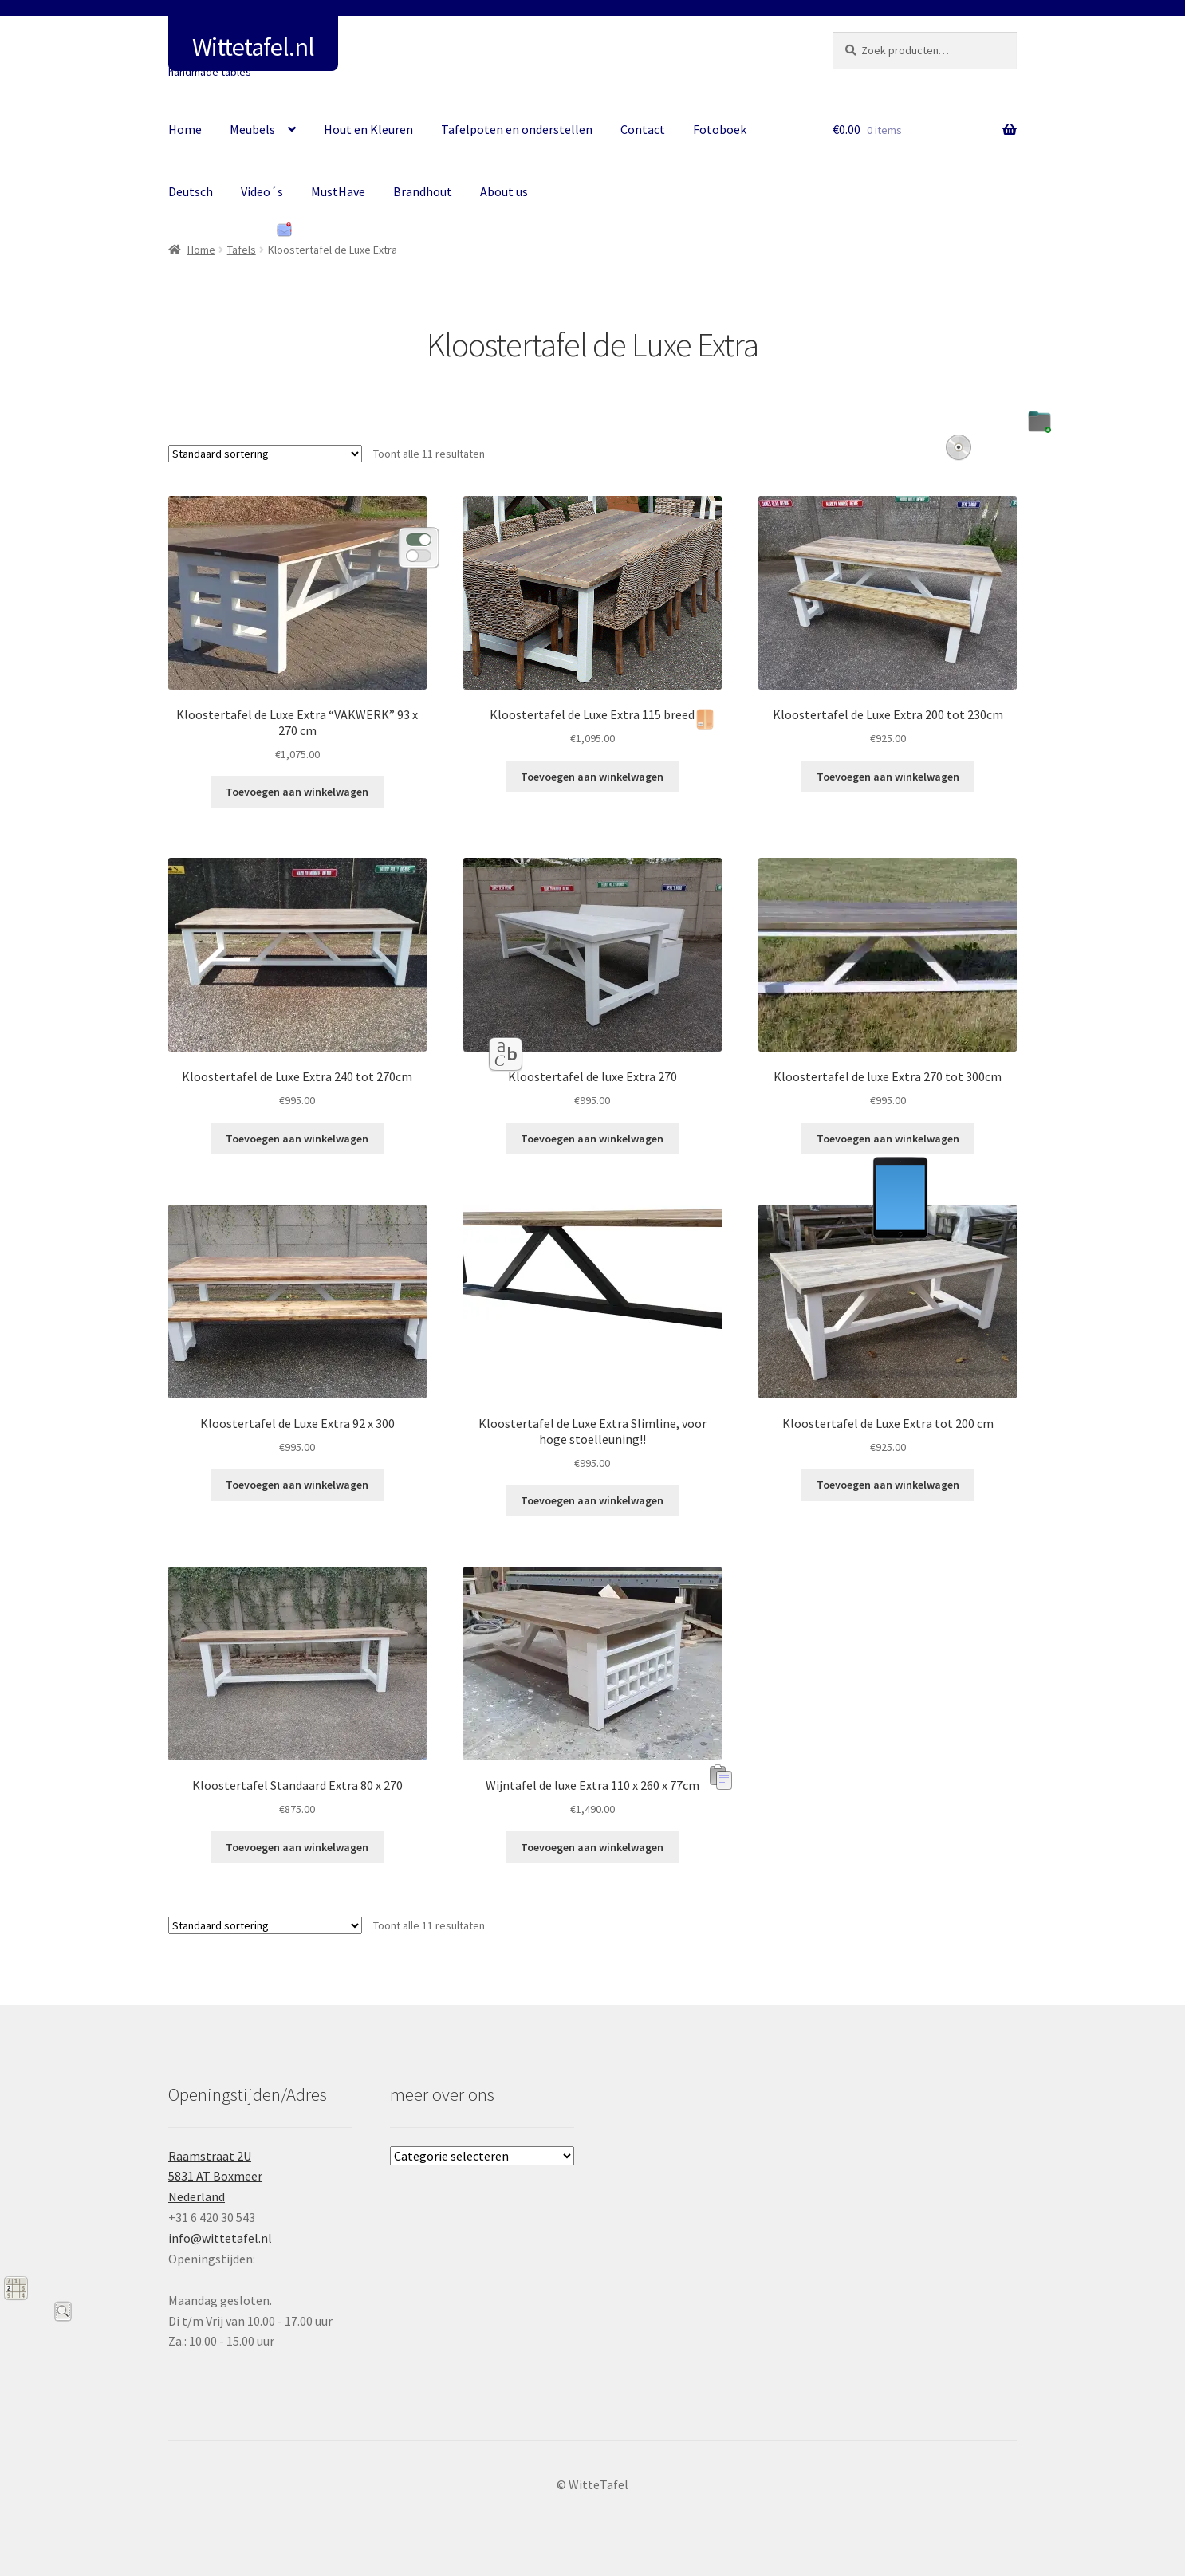 This screenshot has width=1185, height=2576. Describe the element at coordinates (419, 548) in the screenshot. I see `open gnome tweaks to customize system settings` at that location.